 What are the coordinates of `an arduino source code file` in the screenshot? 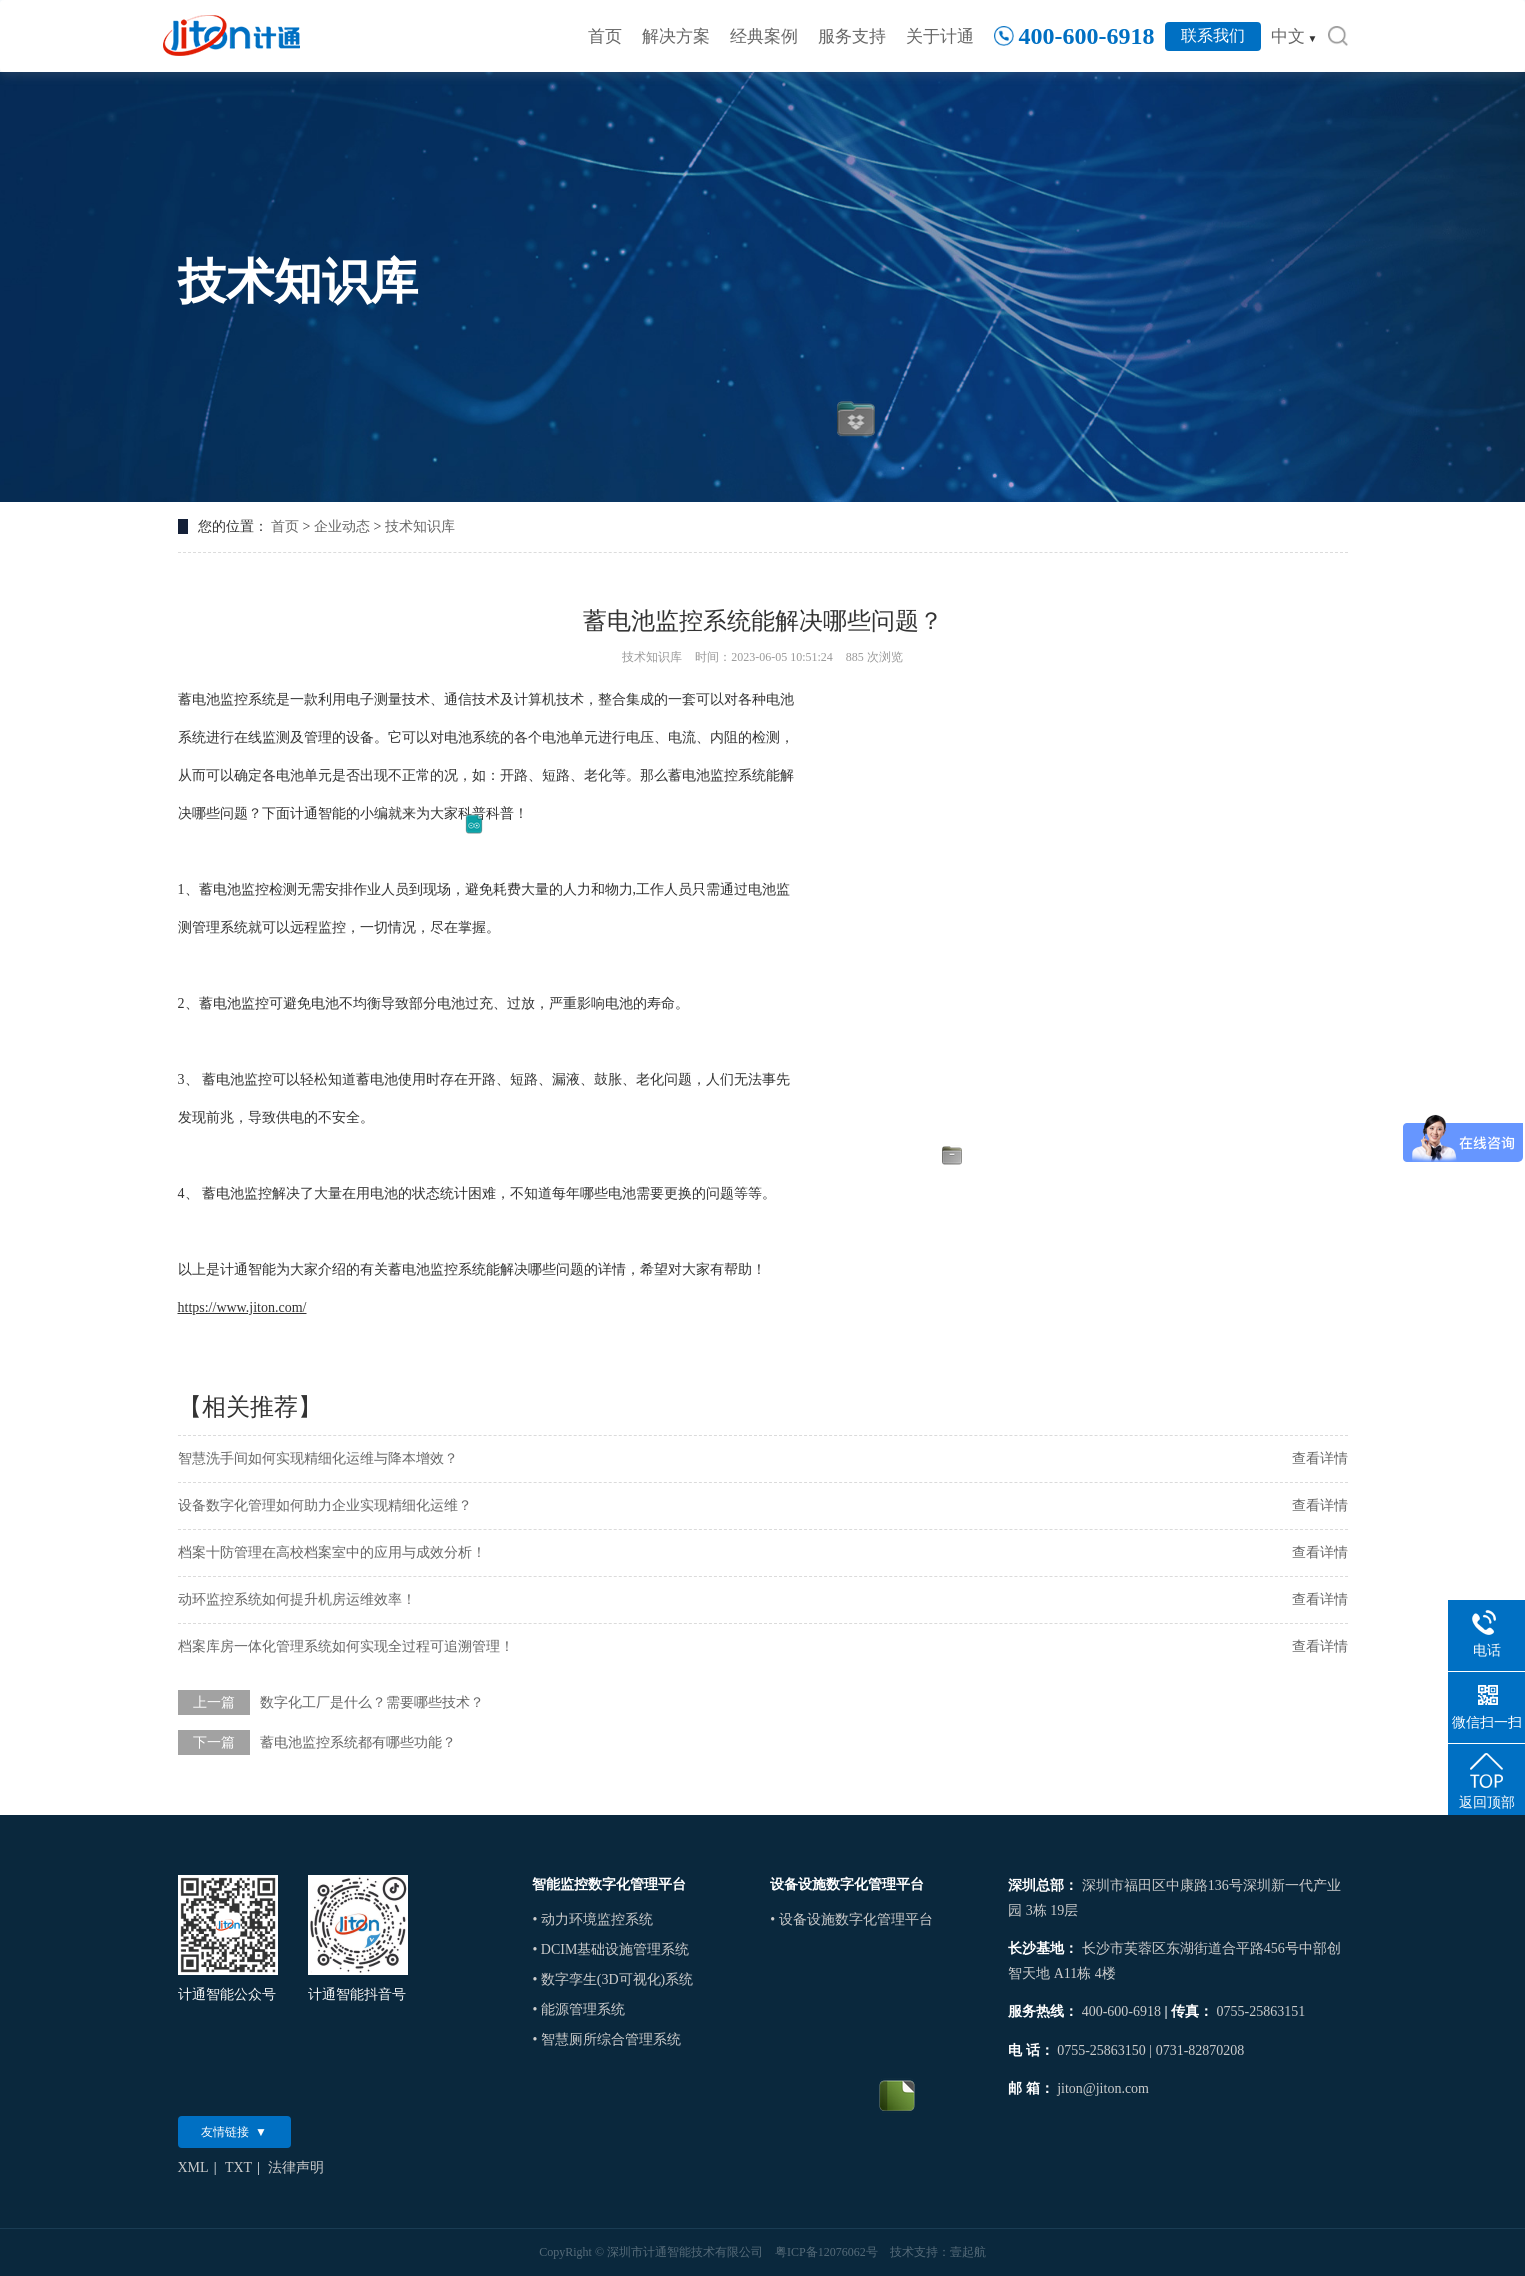 It's located at (474, 824).